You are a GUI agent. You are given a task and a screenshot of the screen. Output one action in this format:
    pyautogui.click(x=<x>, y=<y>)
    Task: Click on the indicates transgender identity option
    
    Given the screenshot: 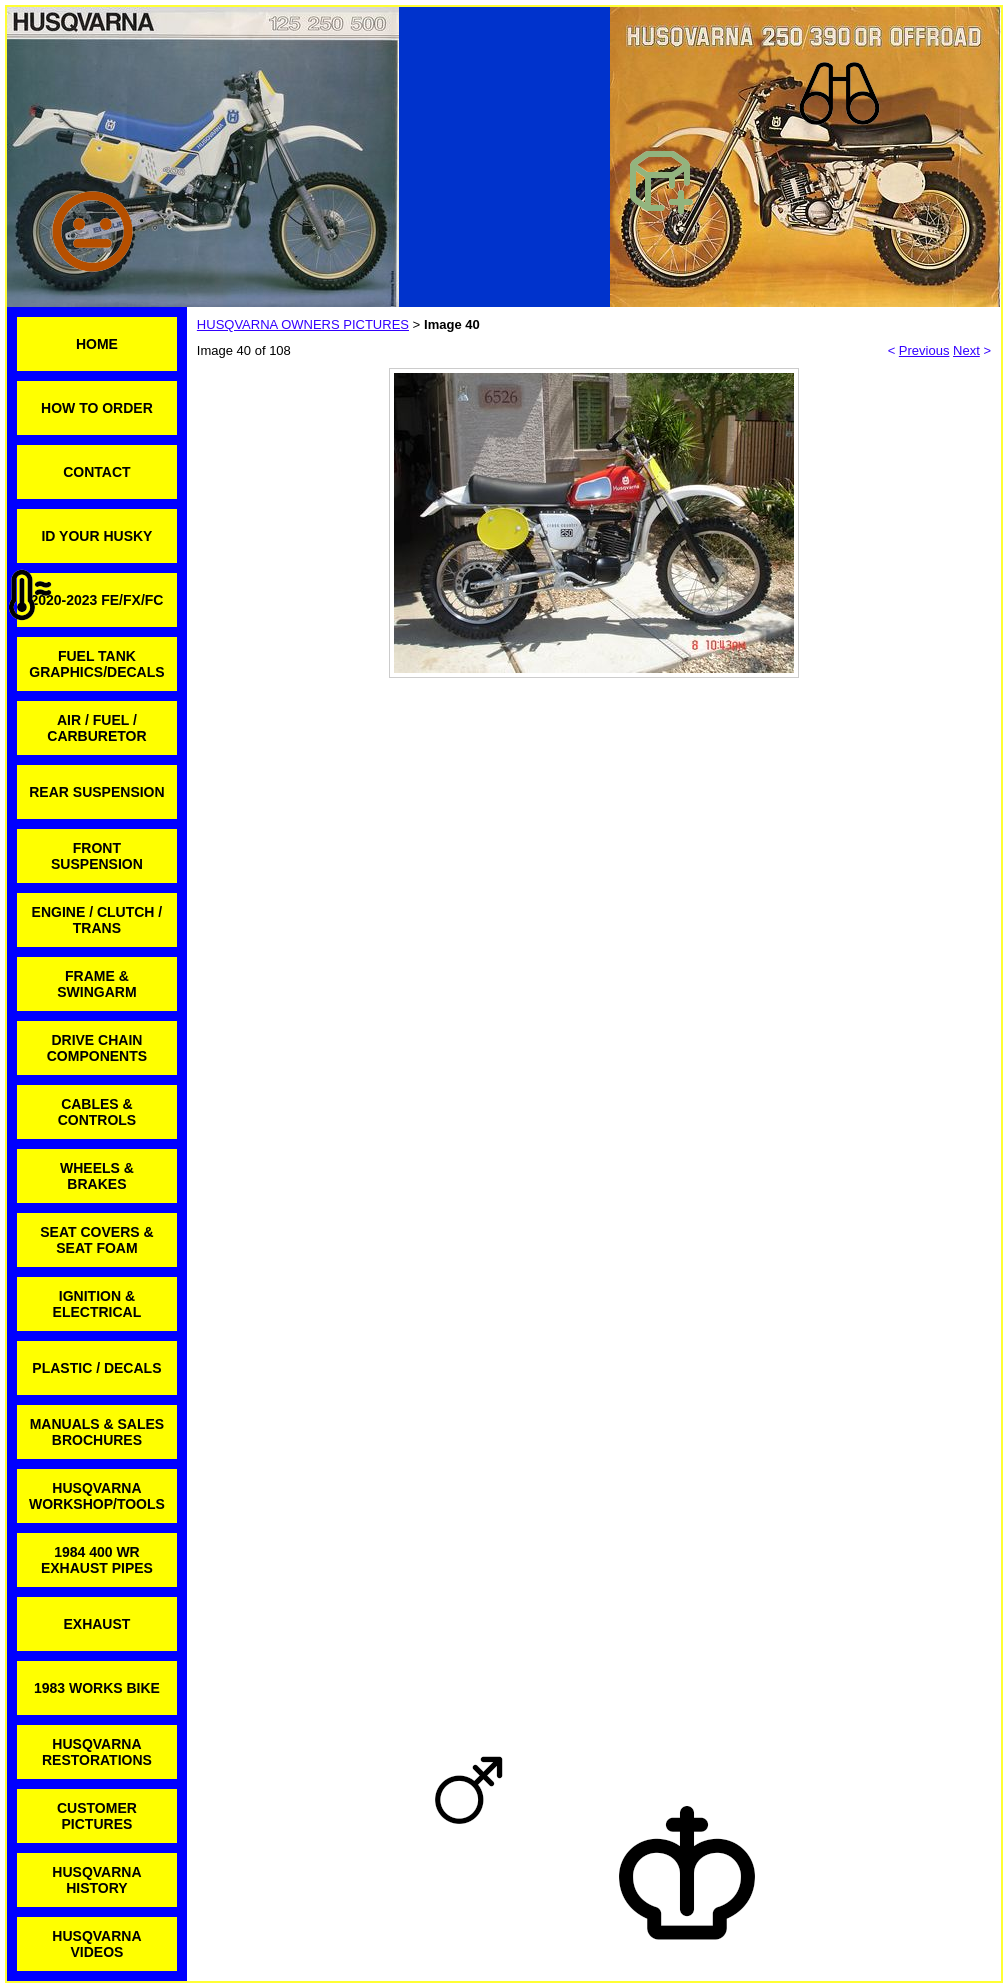 What is the action you would take?
    pyautogui.click(x=470, y=1789)
    